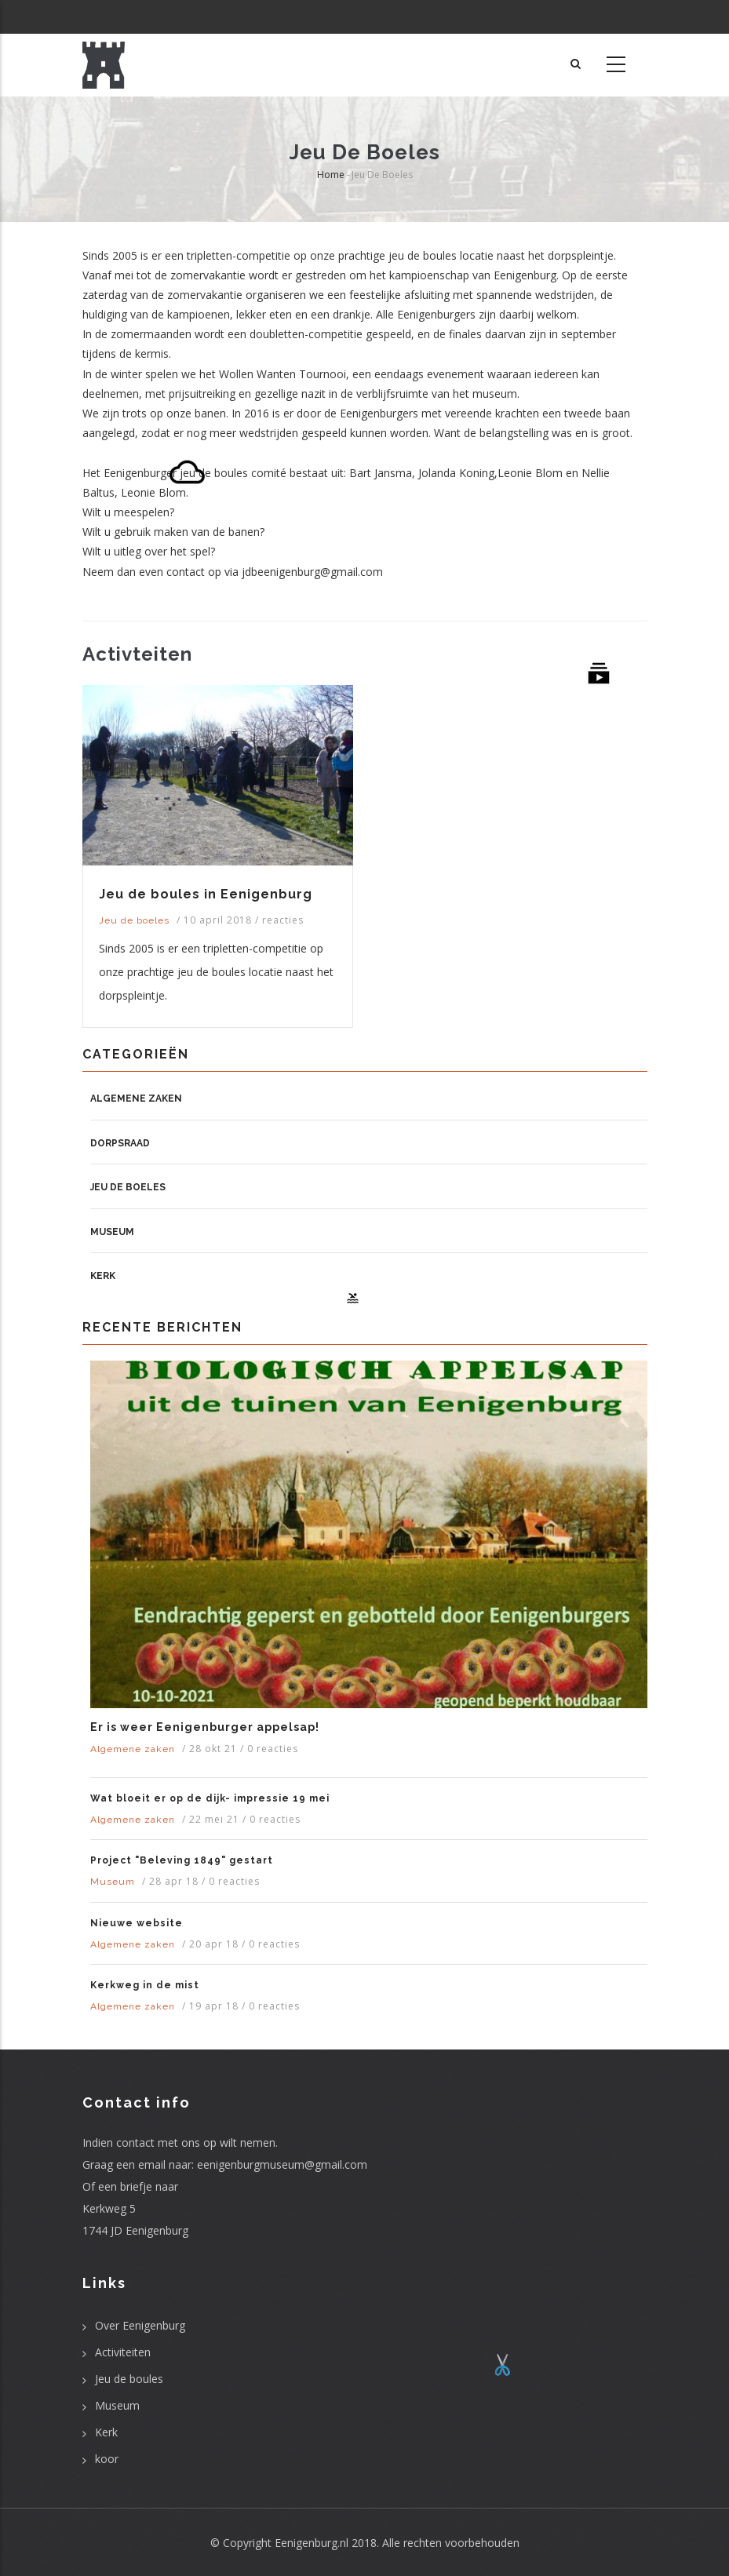  I want to click on view your subscriptions, so click(599, 673).